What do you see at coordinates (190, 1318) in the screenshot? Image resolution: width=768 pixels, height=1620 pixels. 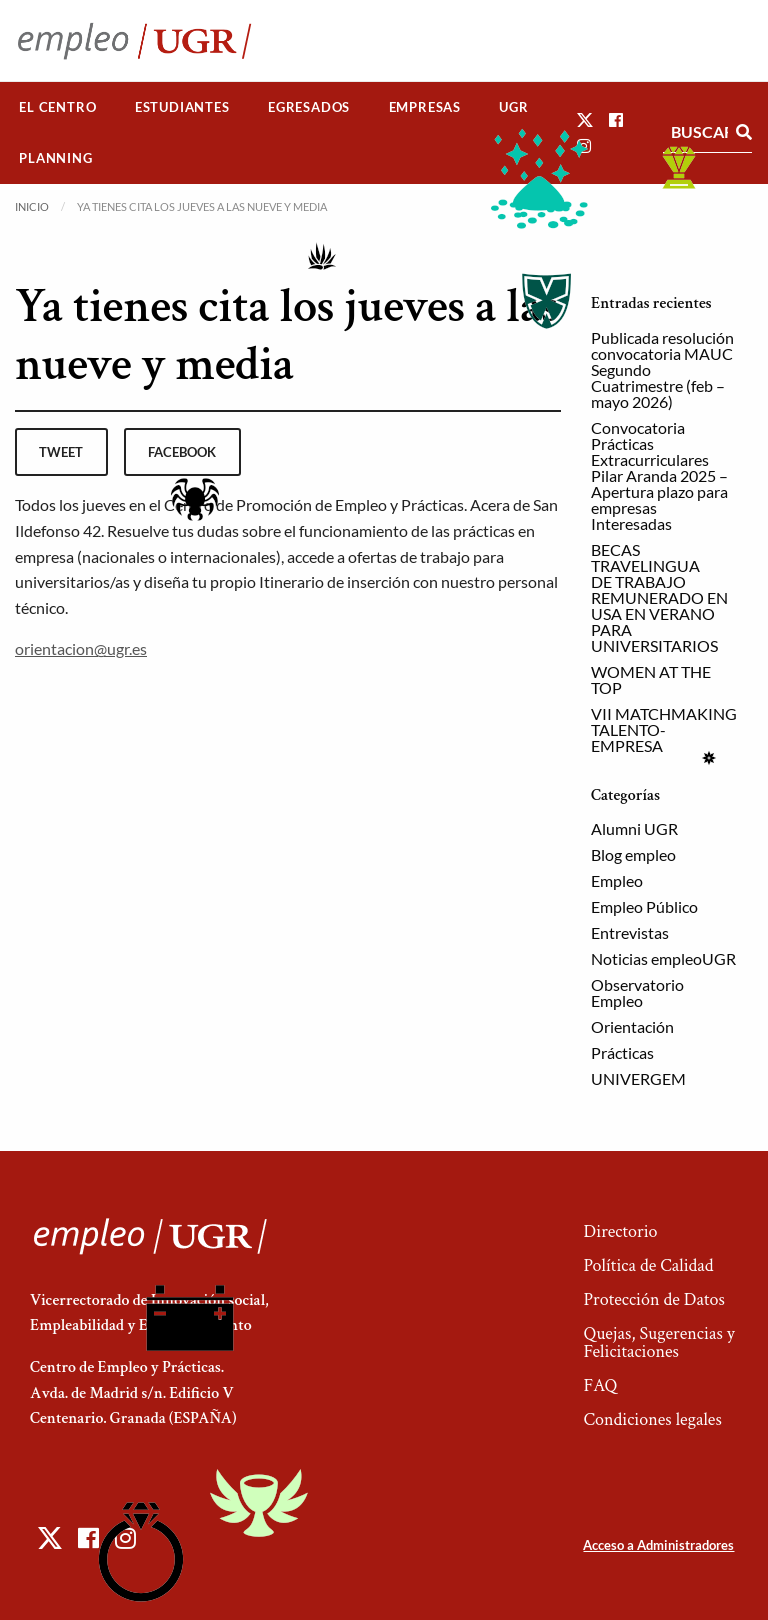 I see `view vehicle battery status` at bounding box center [190, 1318].